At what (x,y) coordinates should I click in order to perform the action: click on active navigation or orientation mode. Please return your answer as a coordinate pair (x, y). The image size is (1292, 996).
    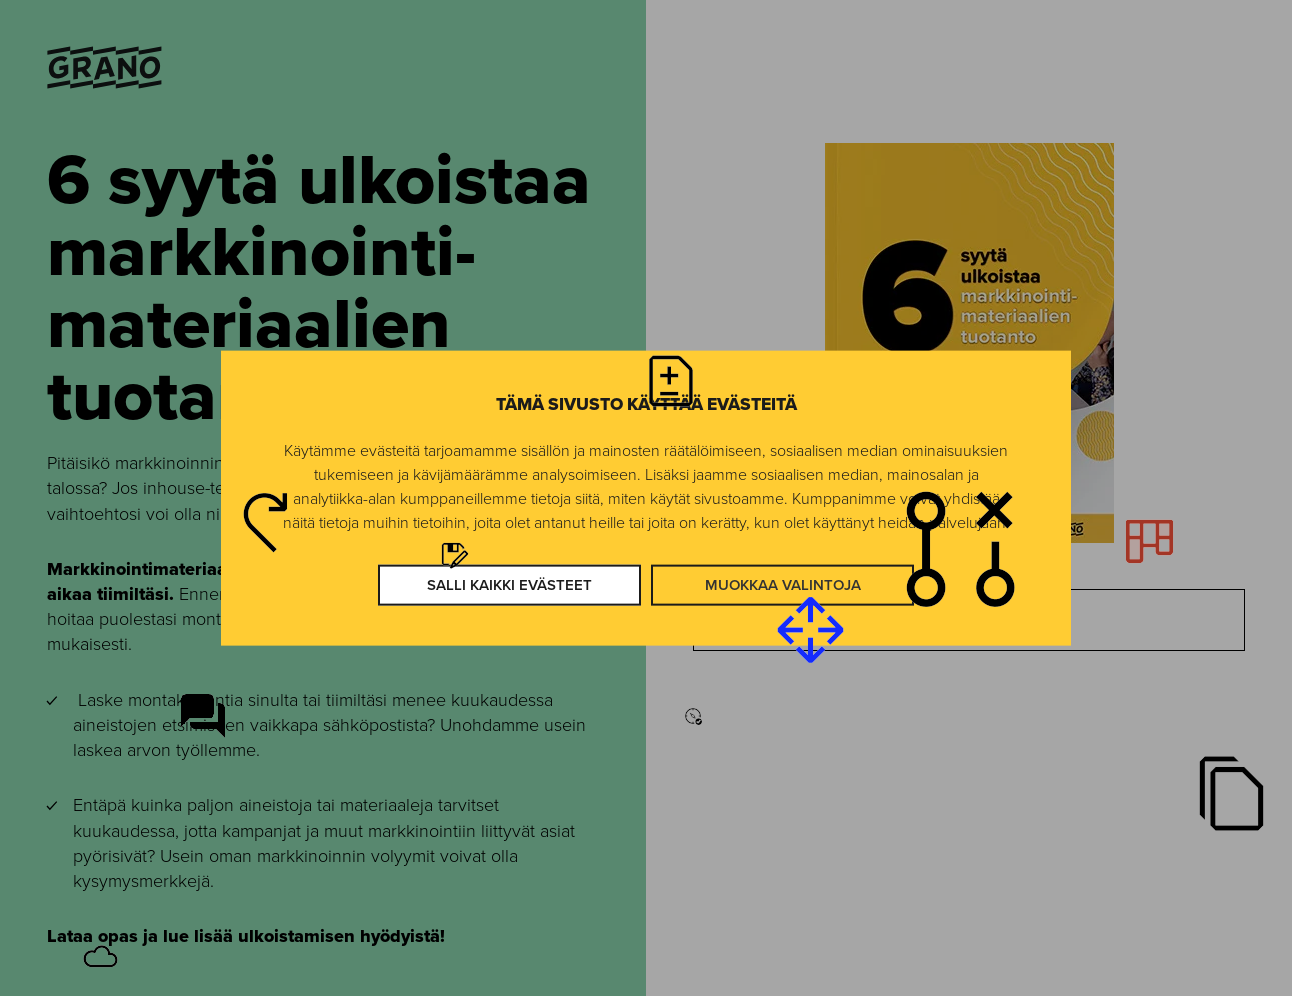
    Looking at the image, I should click on (693, 716).